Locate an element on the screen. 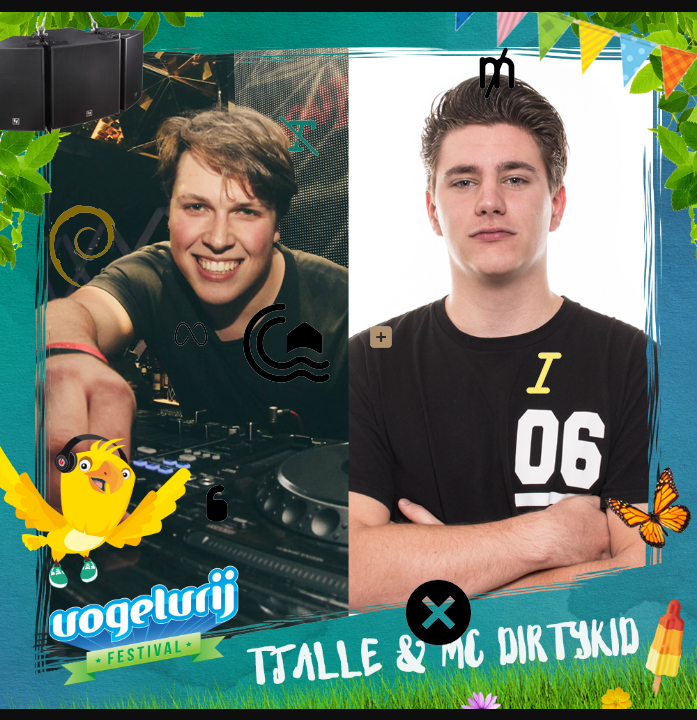 Image resolution: width=697 pixels, height=720 pixels. insert a left single quotation mark is located at coordinates (217, 503).